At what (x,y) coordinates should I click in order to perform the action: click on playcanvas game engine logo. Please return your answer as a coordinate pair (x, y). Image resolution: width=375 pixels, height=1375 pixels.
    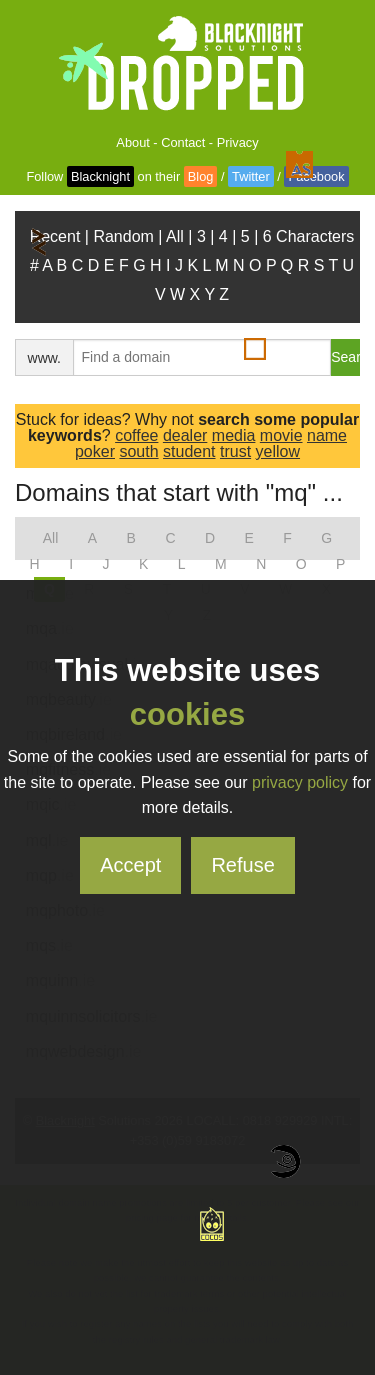
    Looking at the image, I should click on (39, 242).